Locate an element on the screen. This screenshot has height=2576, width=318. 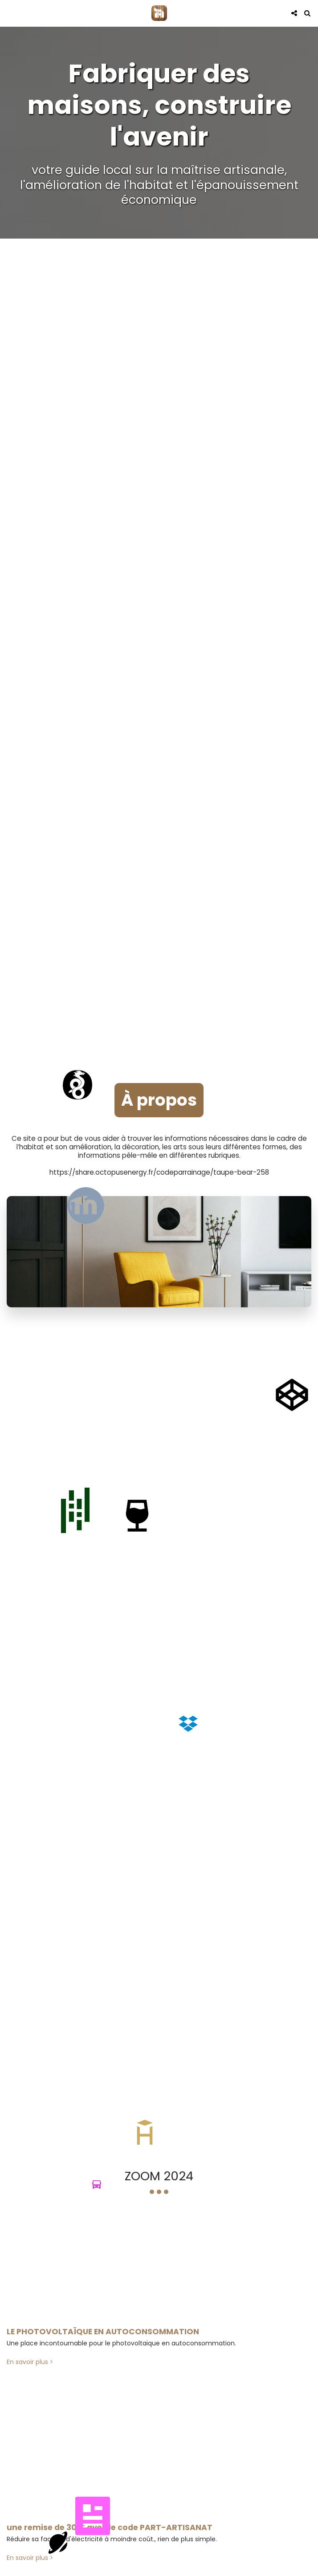
visit the Hexlet learning platform is located at coordinates (145, 2132).